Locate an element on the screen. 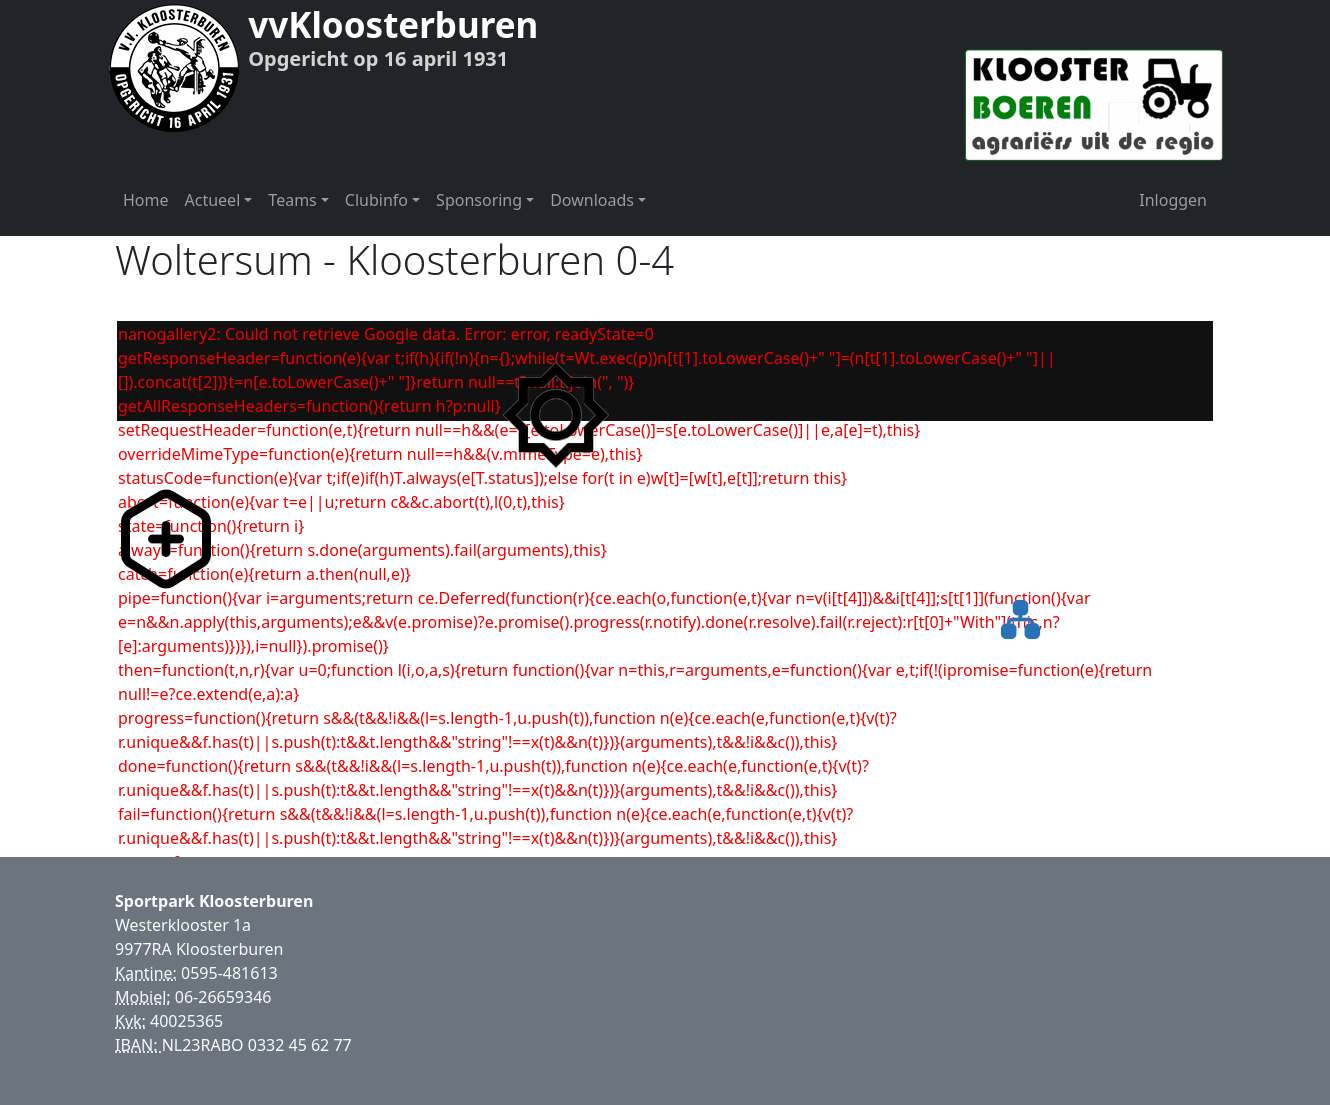 Image resolution: width=1330 pixels, height=1105 pixels. add a new module or component is located at coordinates (166, 539).